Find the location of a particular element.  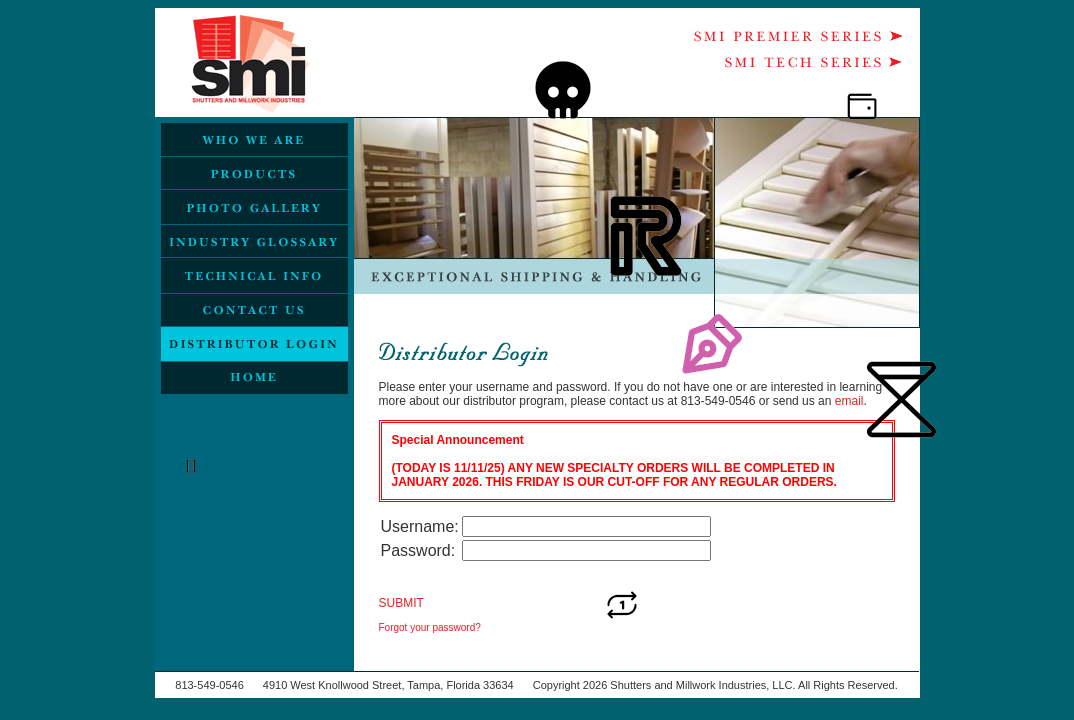

access your wallet or payment methods is located at coordinates (861, 107).